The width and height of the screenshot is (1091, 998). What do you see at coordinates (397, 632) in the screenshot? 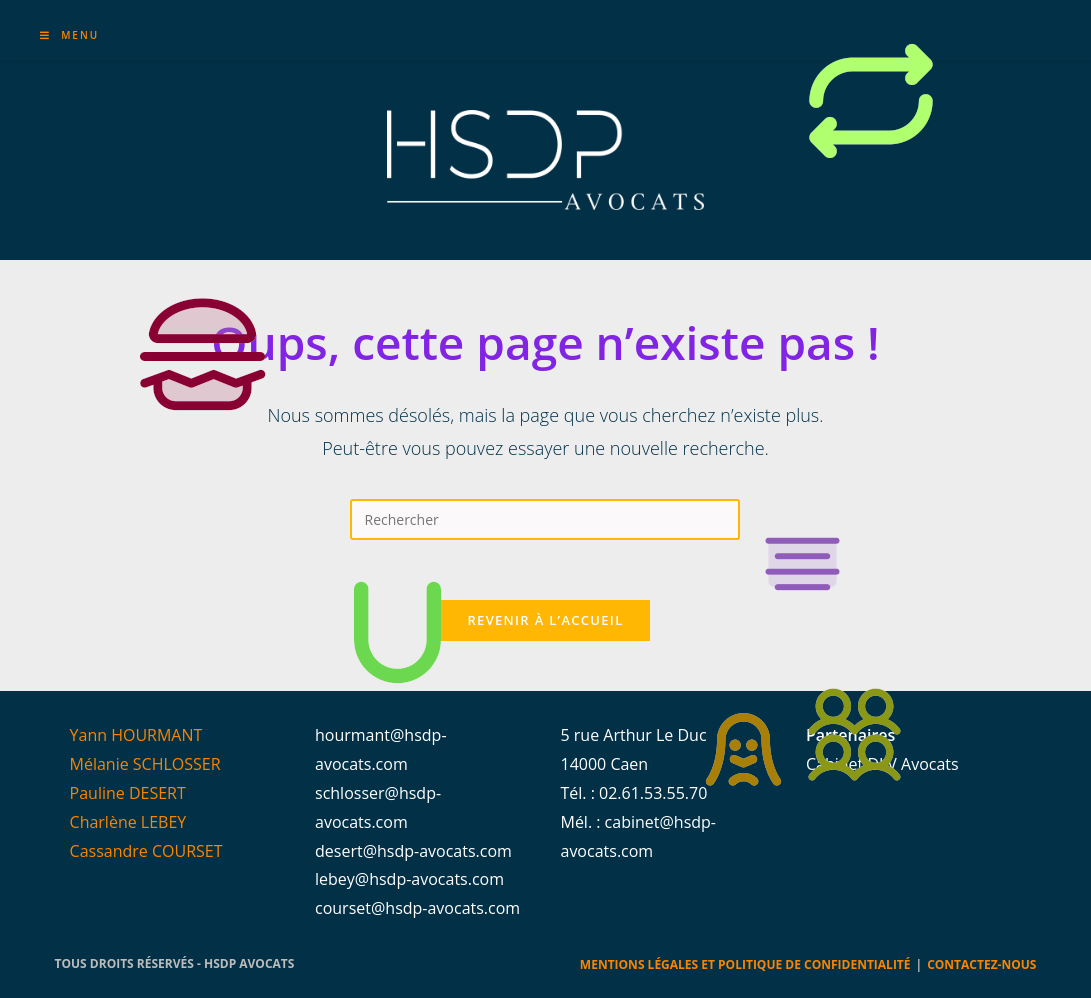
I see `the letter U character or text element` at bounding box center [397, 632].